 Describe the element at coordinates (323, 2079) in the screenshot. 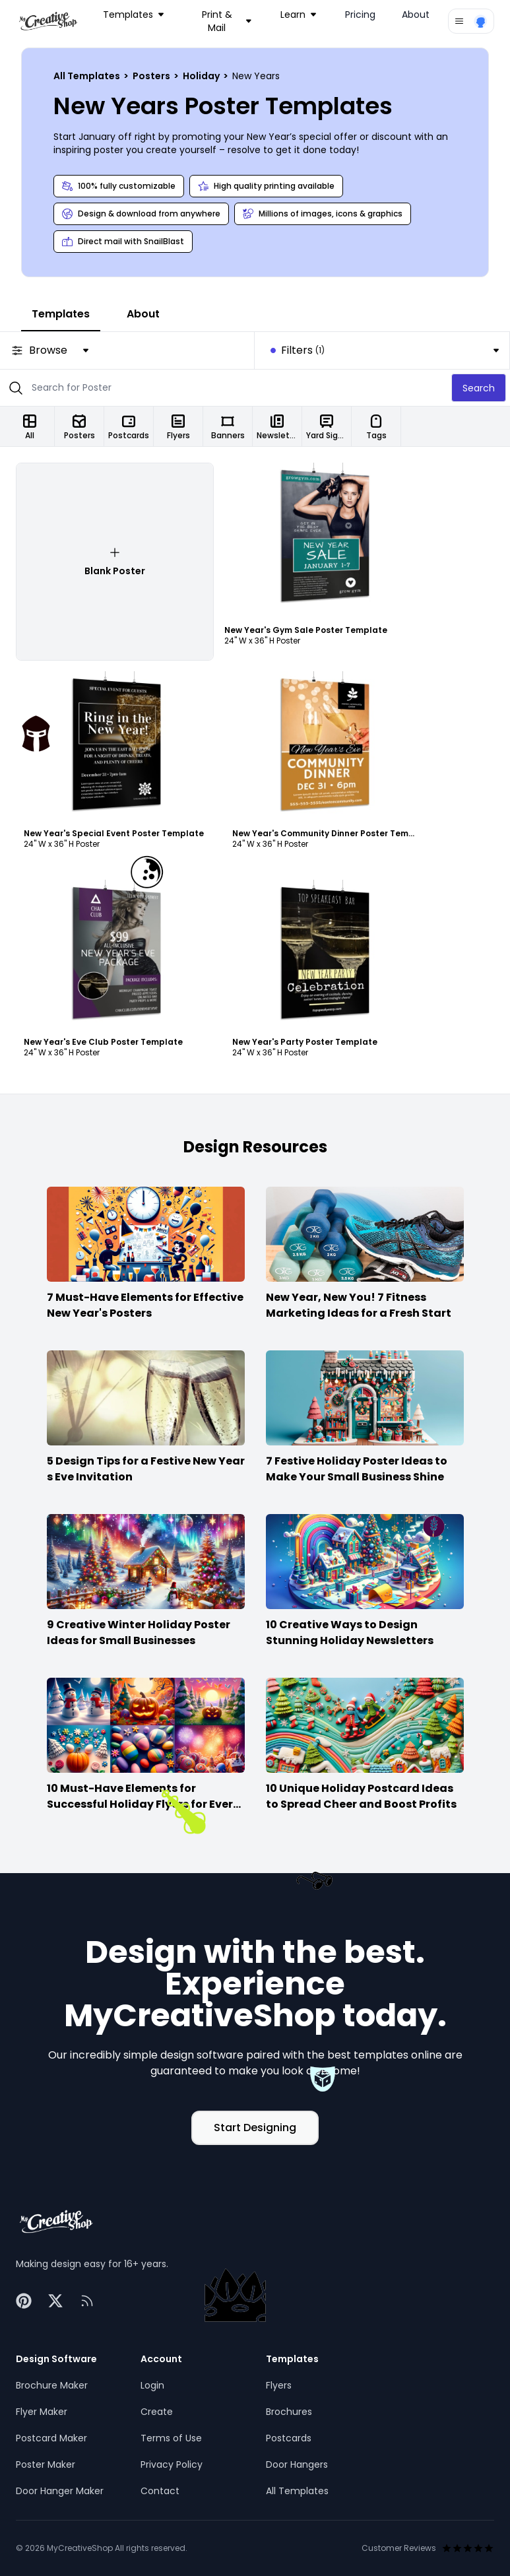

I see `access game protection or security settings` at that location.